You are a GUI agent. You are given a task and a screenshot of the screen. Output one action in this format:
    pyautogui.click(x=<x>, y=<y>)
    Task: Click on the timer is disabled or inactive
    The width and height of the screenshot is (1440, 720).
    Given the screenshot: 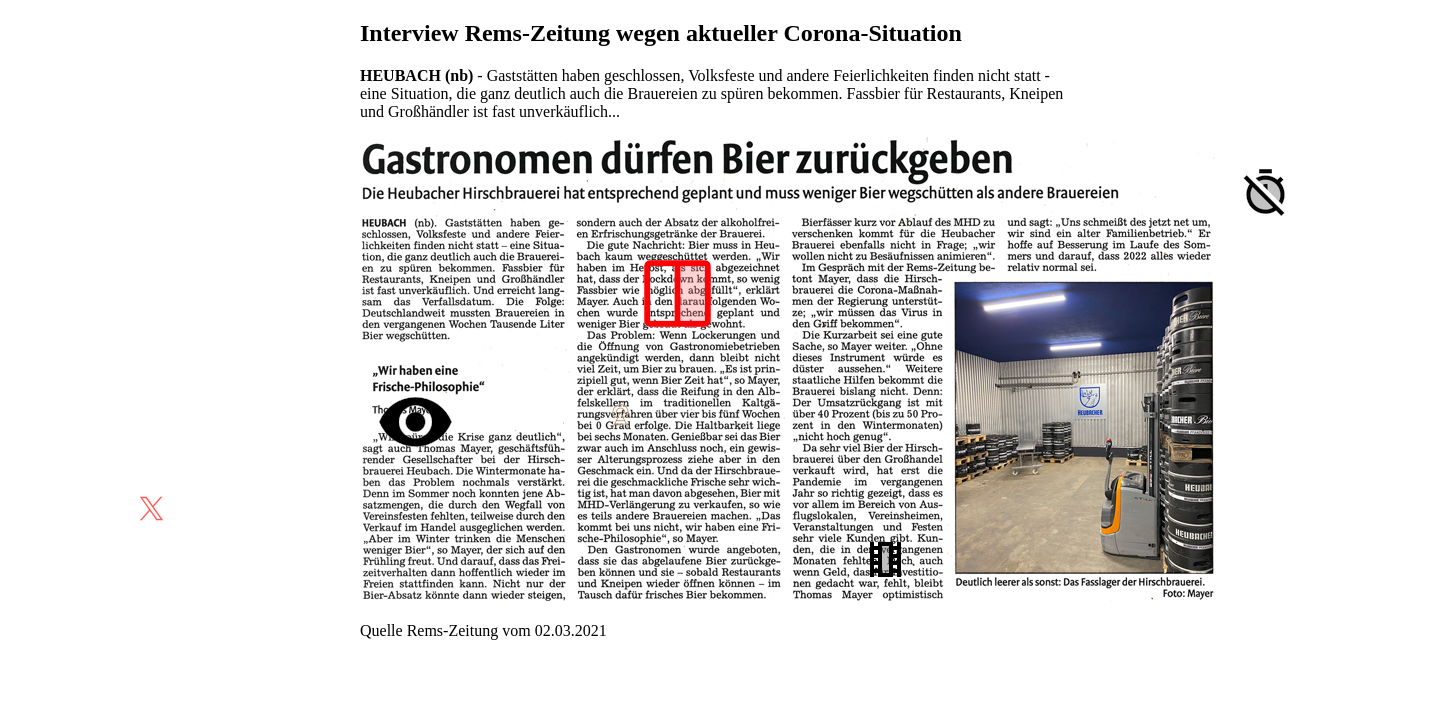 What is the action you would take?
    pyautogui.click(x=1265, y=192)
    